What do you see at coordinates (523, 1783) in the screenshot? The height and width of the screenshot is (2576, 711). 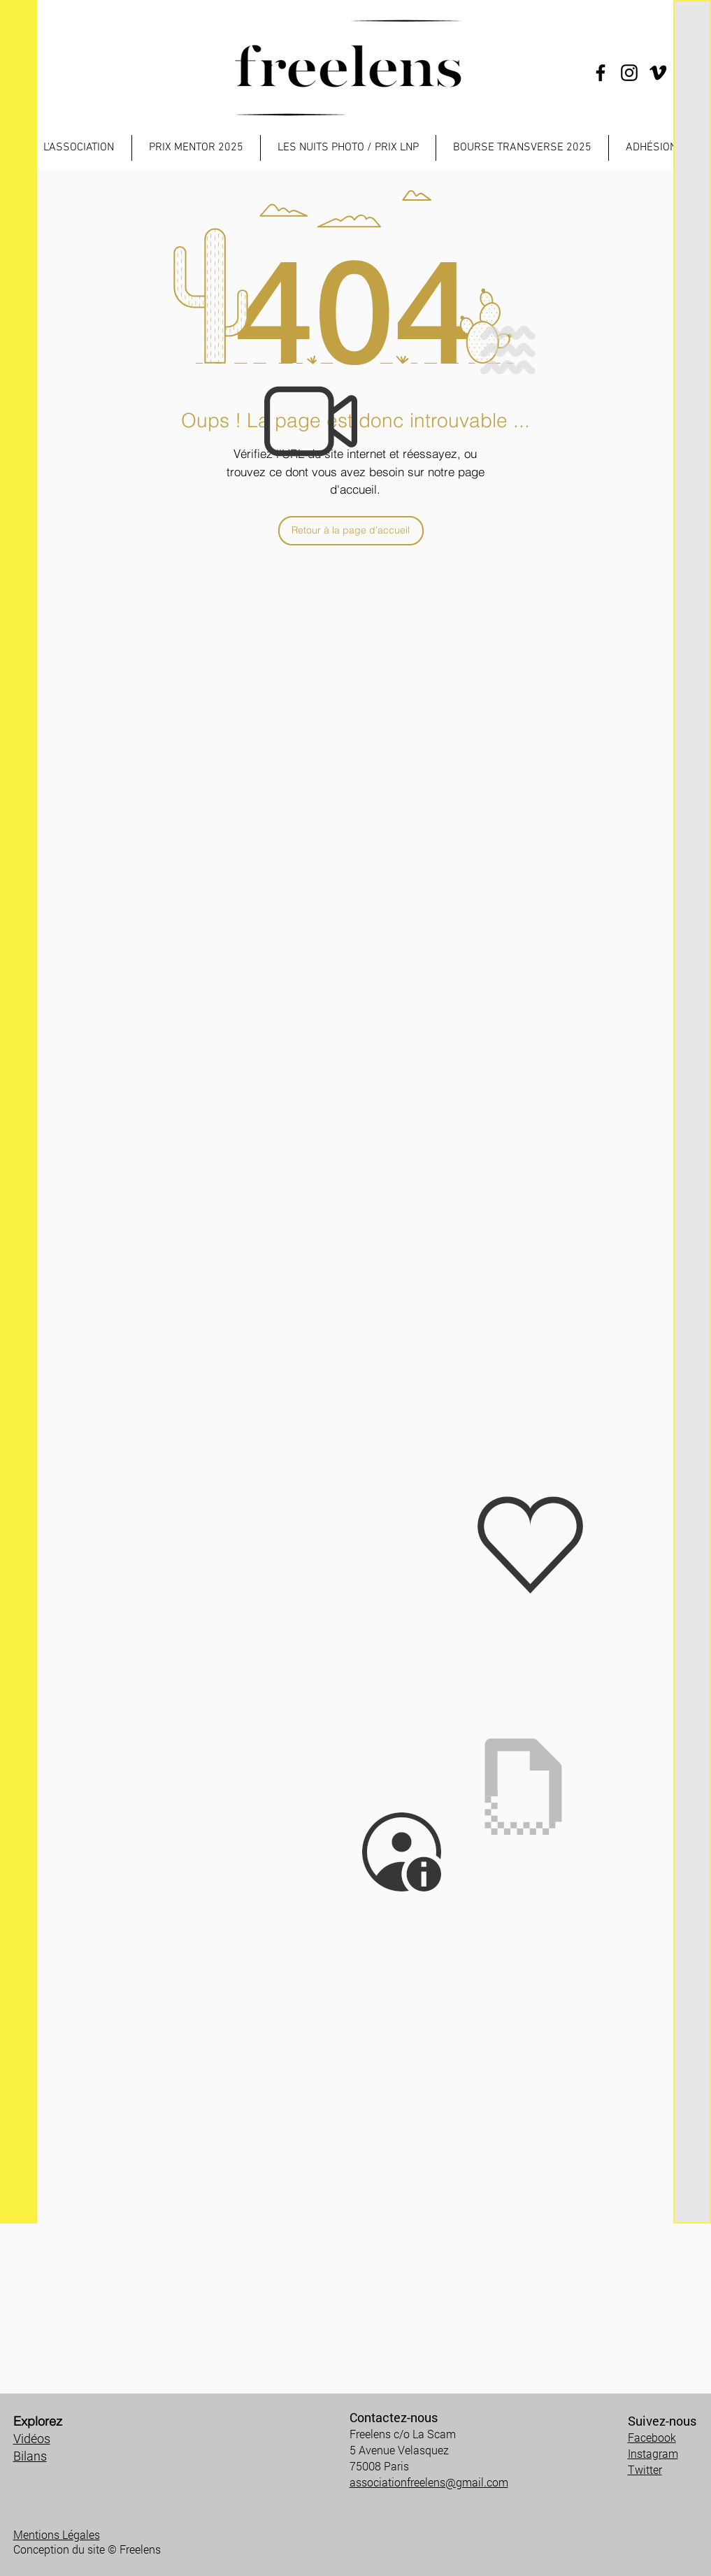 I see `access your templates folder` at bounding box center [523, 1783].